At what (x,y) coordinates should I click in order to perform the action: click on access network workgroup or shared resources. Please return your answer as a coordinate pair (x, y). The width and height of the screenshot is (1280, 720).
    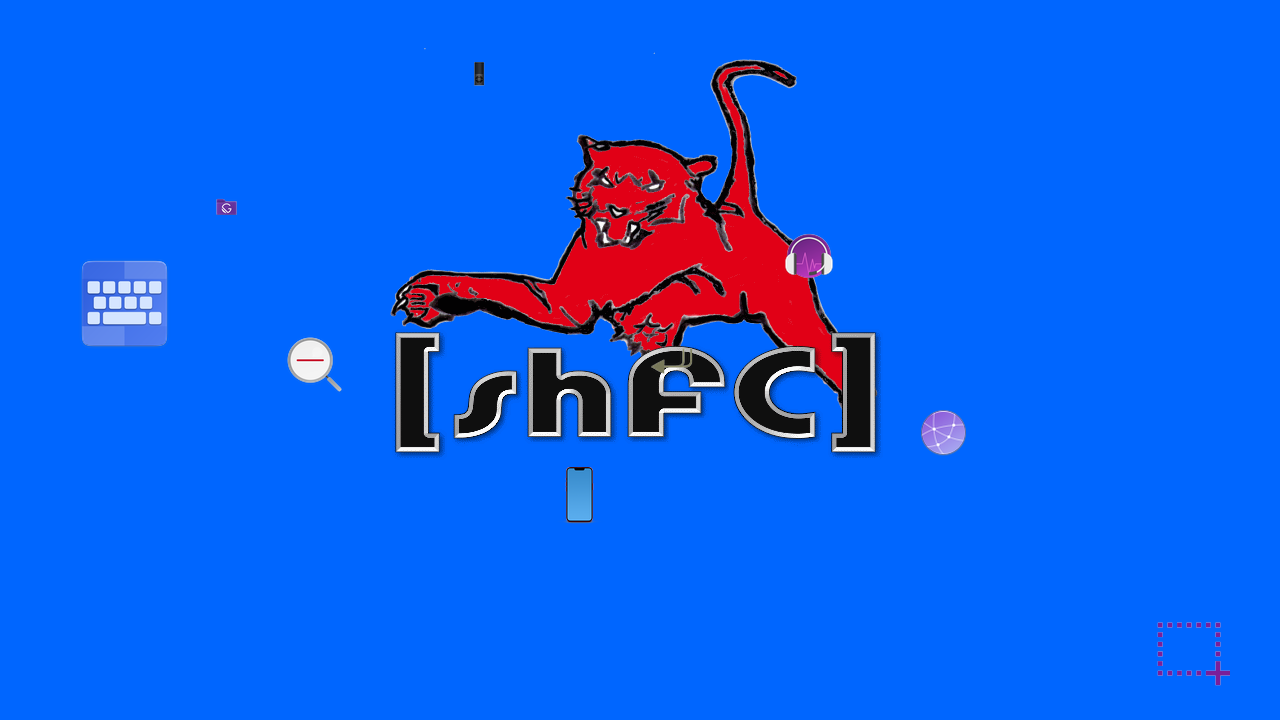
    Looking at the image, I should click on (943, 432).